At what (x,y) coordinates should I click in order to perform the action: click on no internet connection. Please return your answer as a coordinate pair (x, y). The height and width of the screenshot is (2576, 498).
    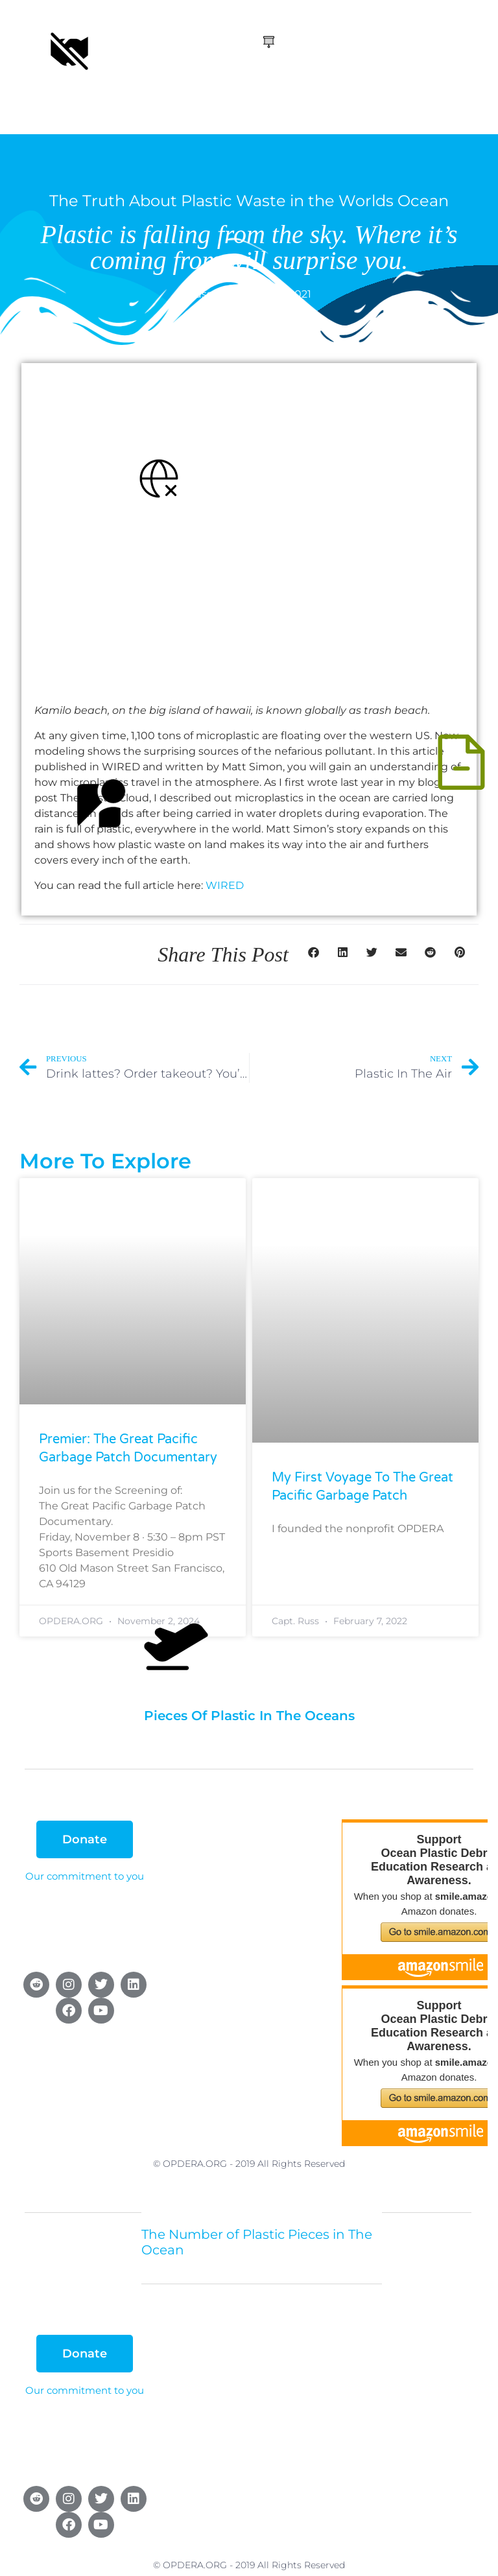
    Looking at the image, I should click on (159, 479).